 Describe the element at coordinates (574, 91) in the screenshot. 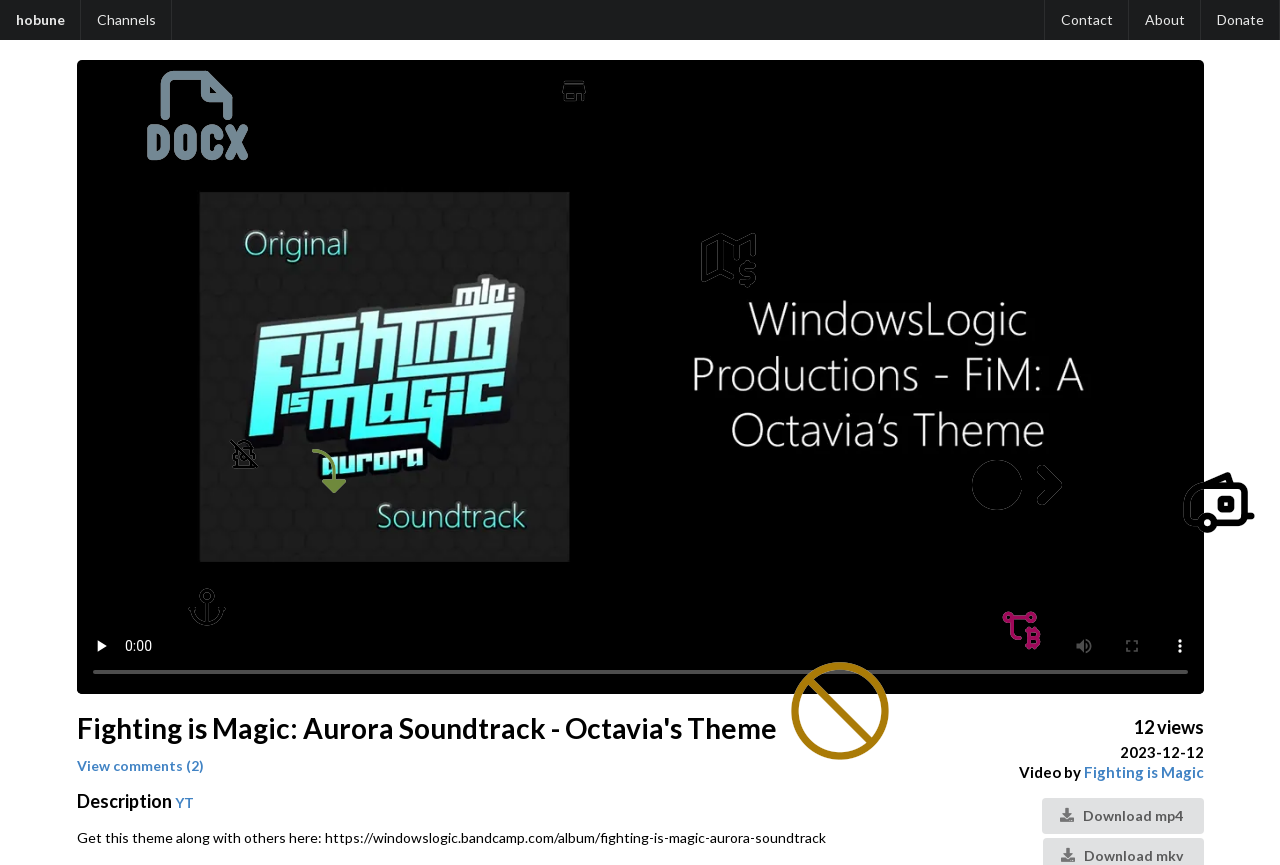

I see `access the store or marketplace` at that location.